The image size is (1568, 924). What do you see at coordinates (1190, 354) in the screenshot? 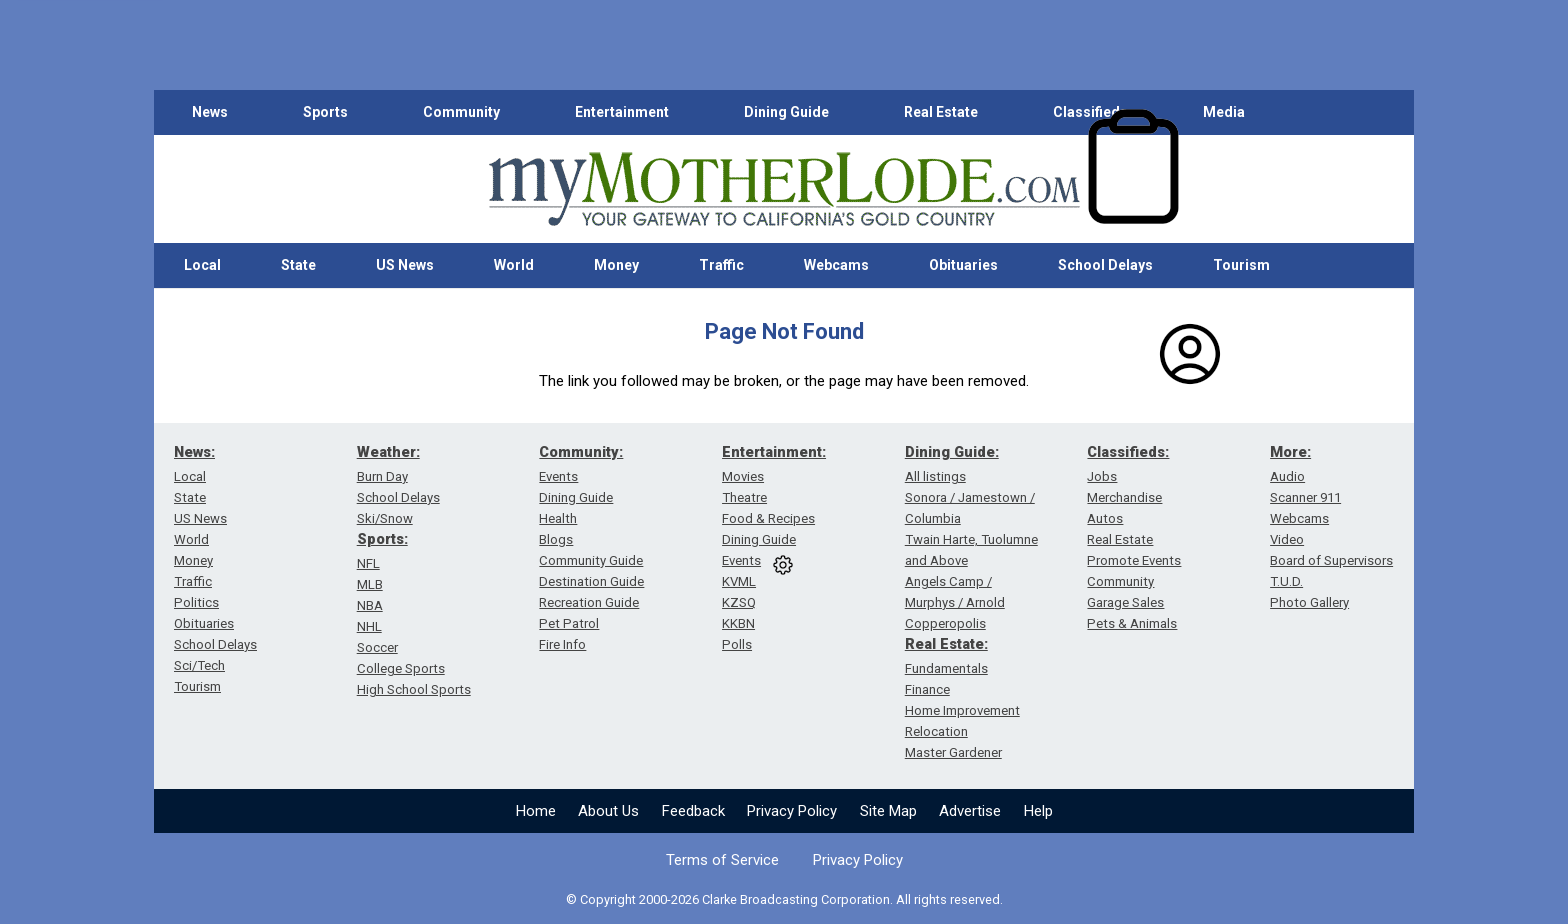
I see `view your profile` at bounding box center [1190, 354].